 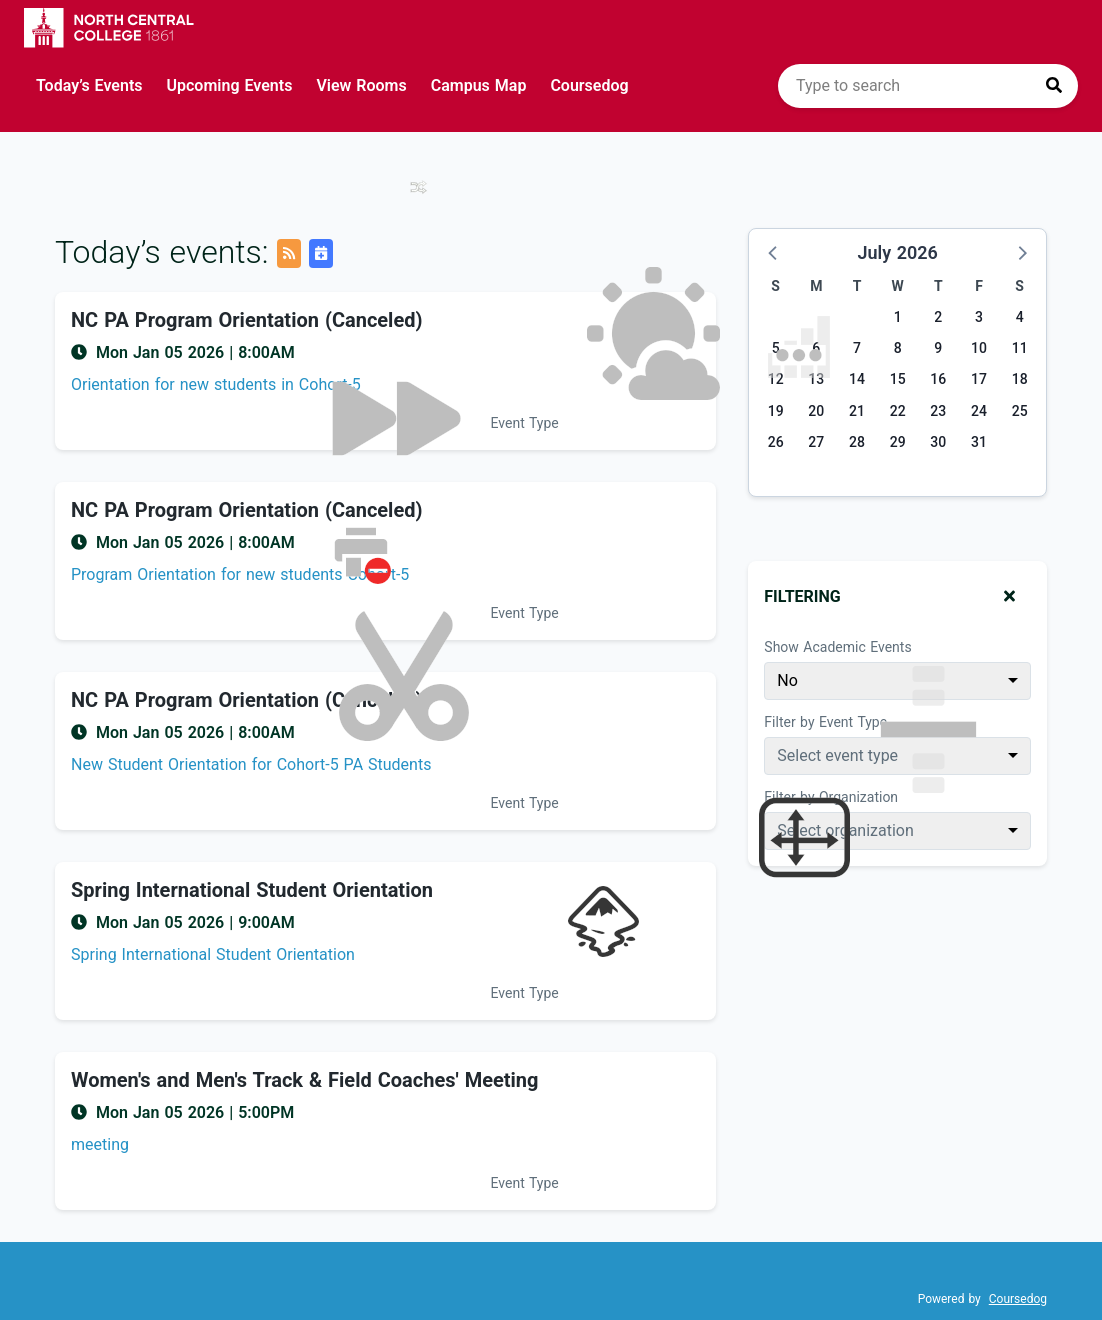 I want to click on indicates a printer error or malfunction, so click(x=361, y=554).